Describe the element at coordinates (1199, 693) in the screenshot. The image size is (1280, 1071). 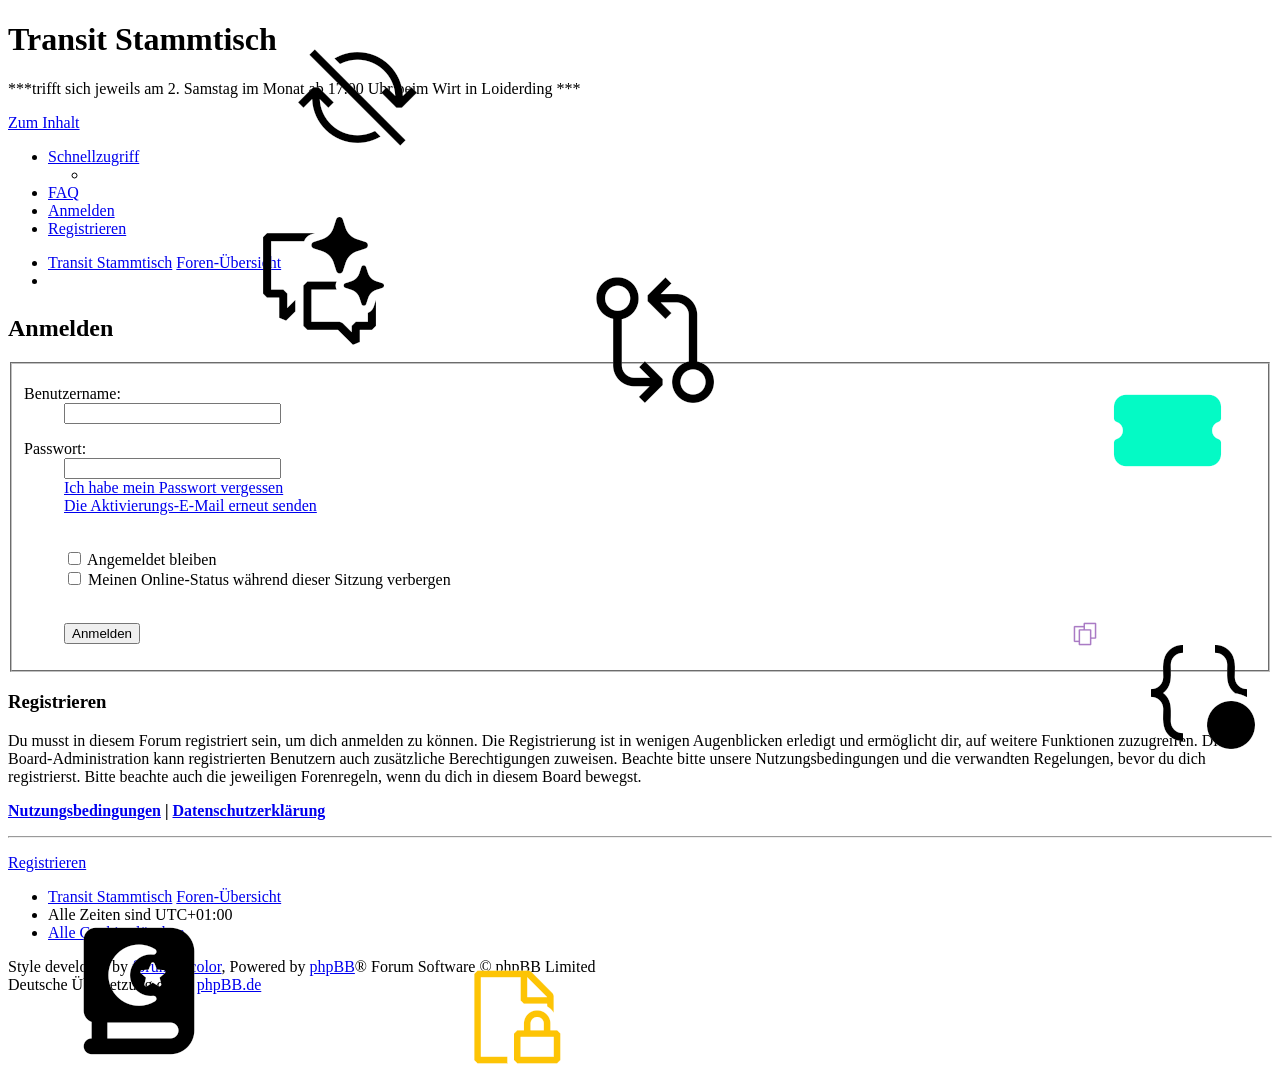
I see `indicates a code block or JSON object with additional information` at that location.